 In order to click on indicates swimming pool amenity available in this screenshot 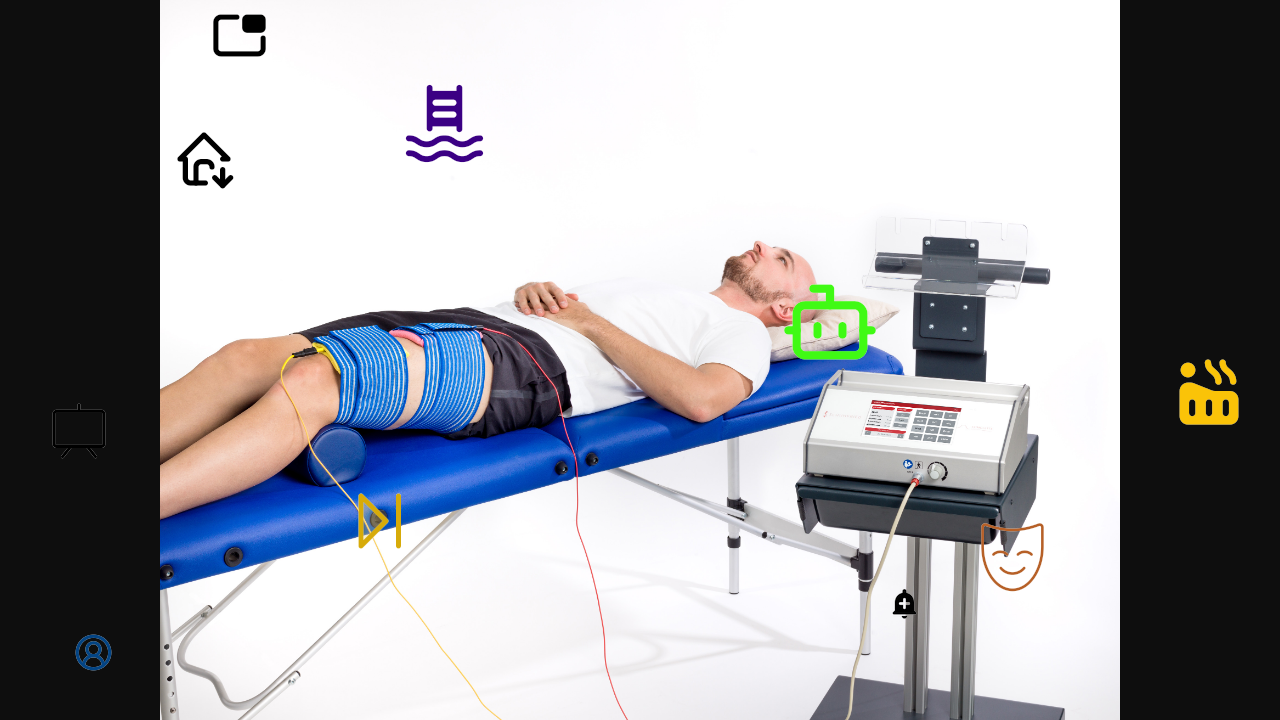, I will do `click(444, 123)`.